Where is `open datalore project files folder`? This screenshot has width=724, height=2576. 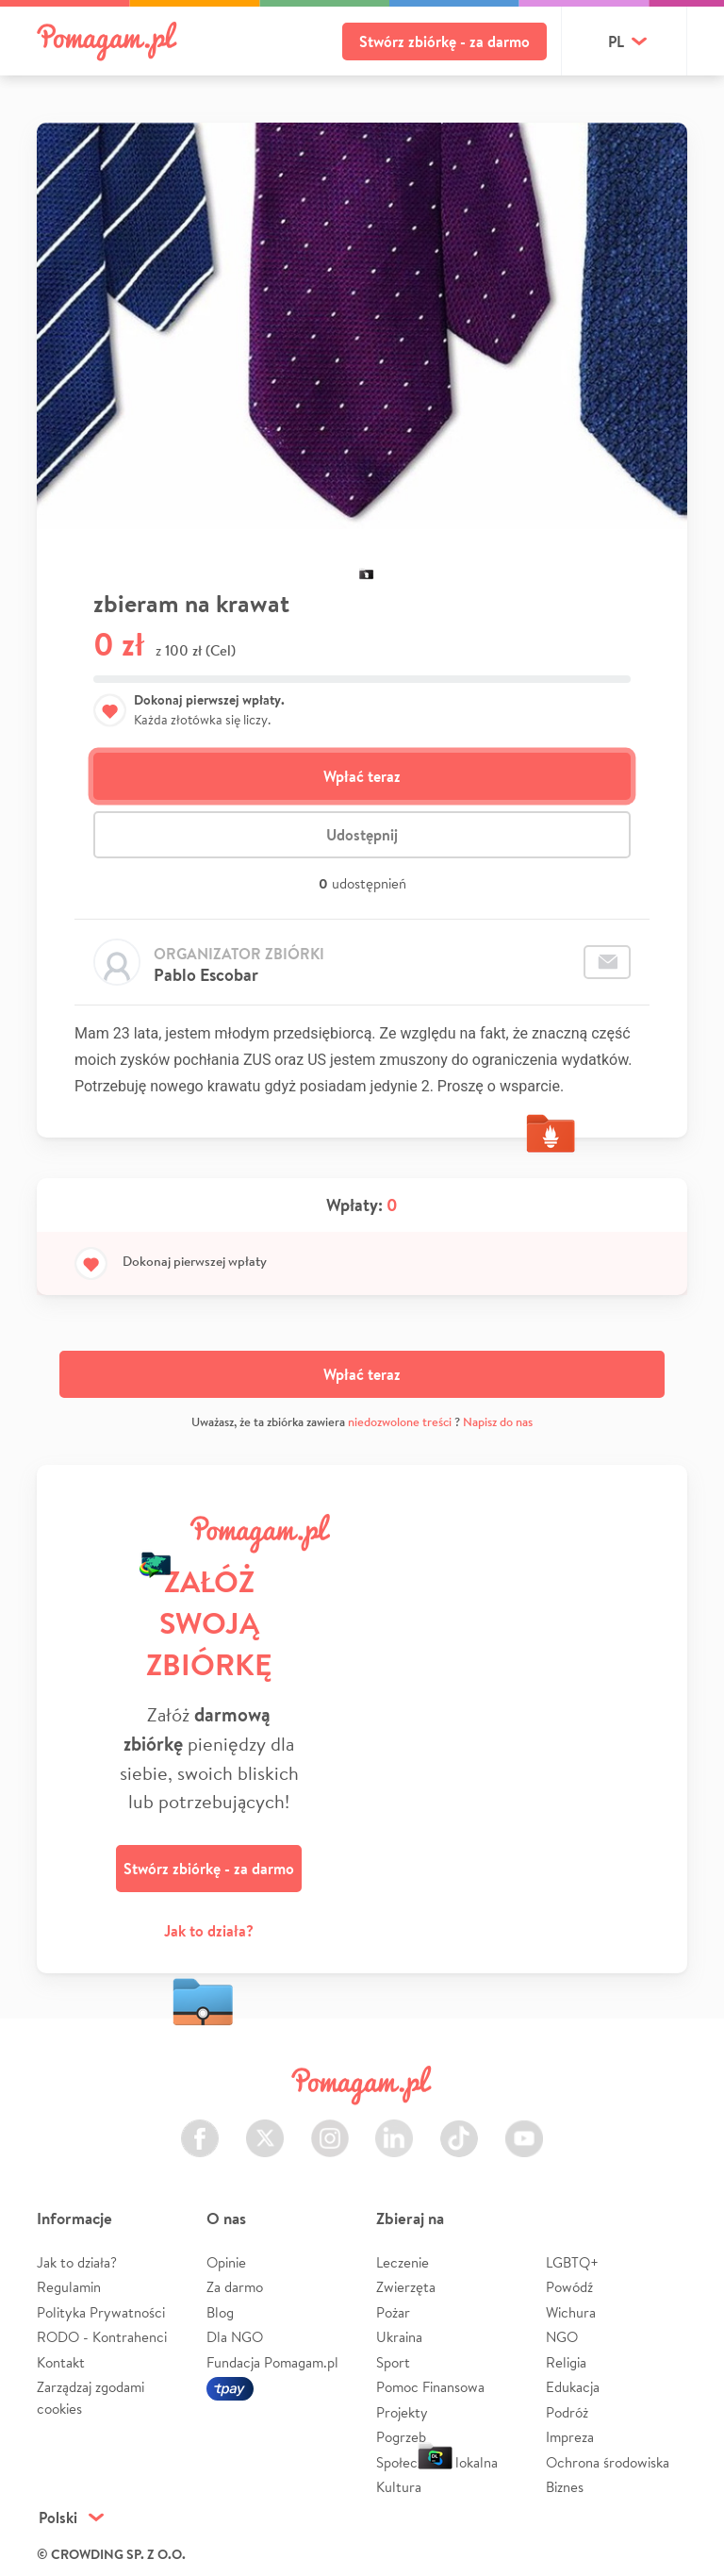 open datalore project files folder is located at coordinates (435, 2456).